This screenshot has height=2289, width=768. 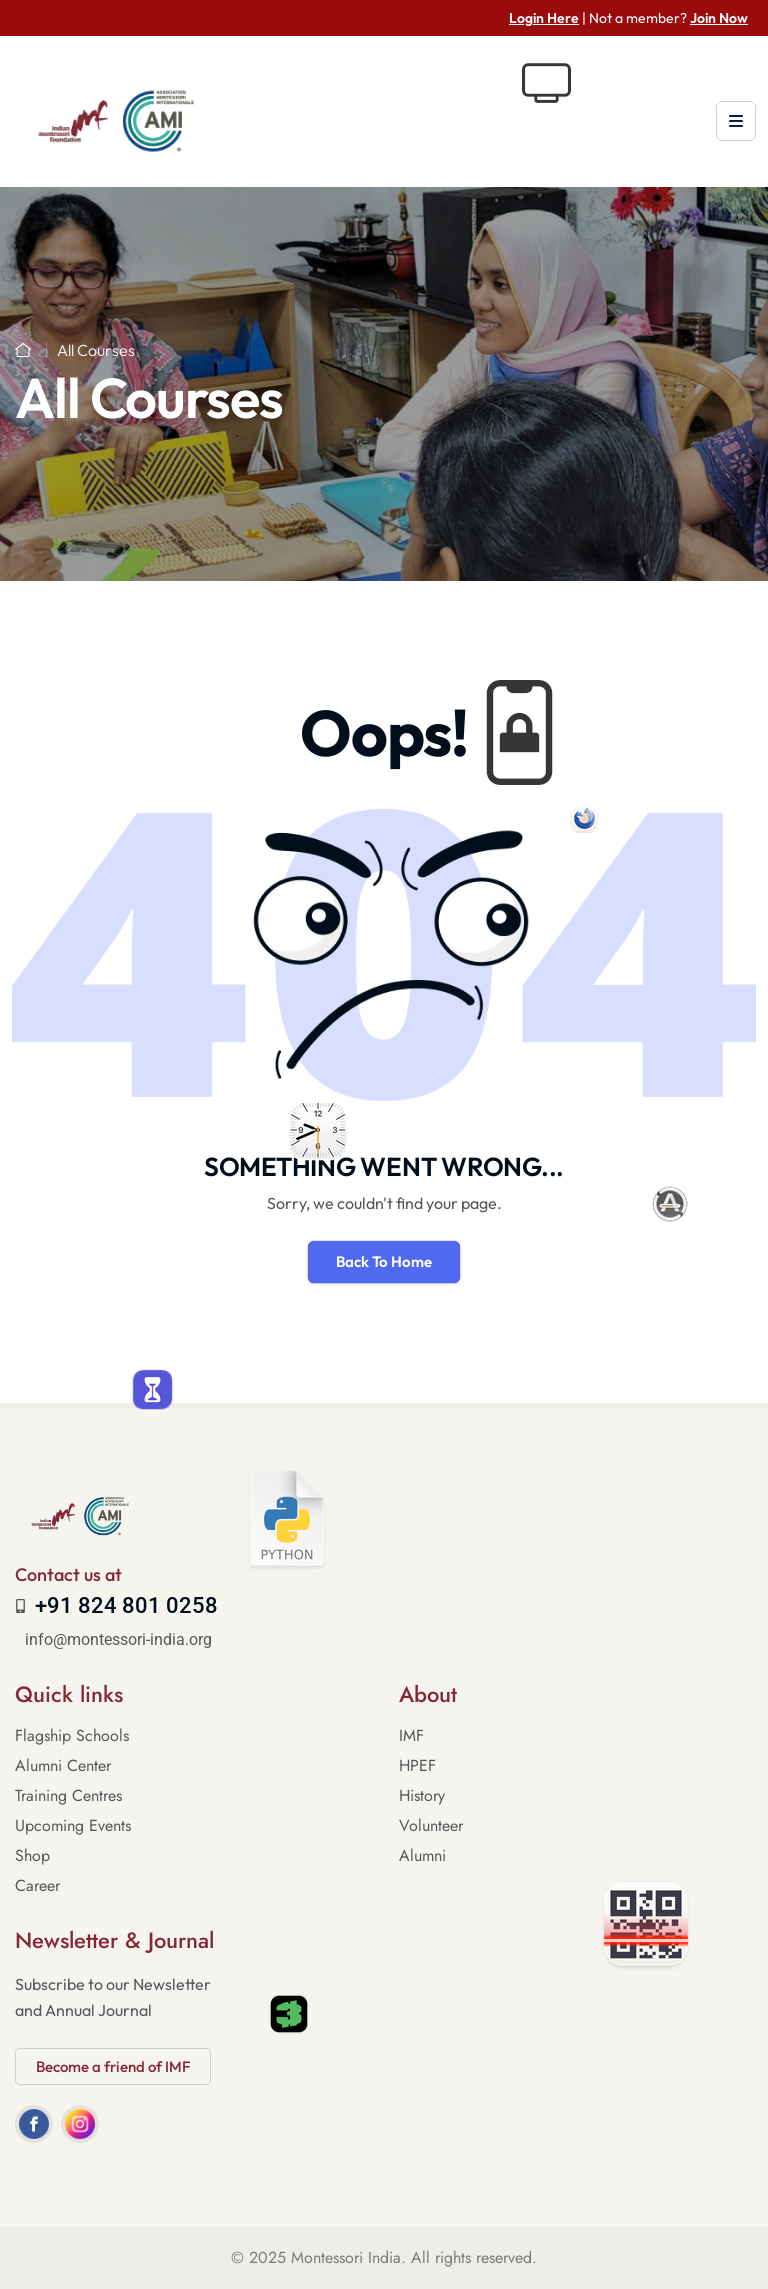 What do you see at coordinates (289, 2014) in the screenshot?
I see `launch payday 3 game` at bounding box center [289, 2014].